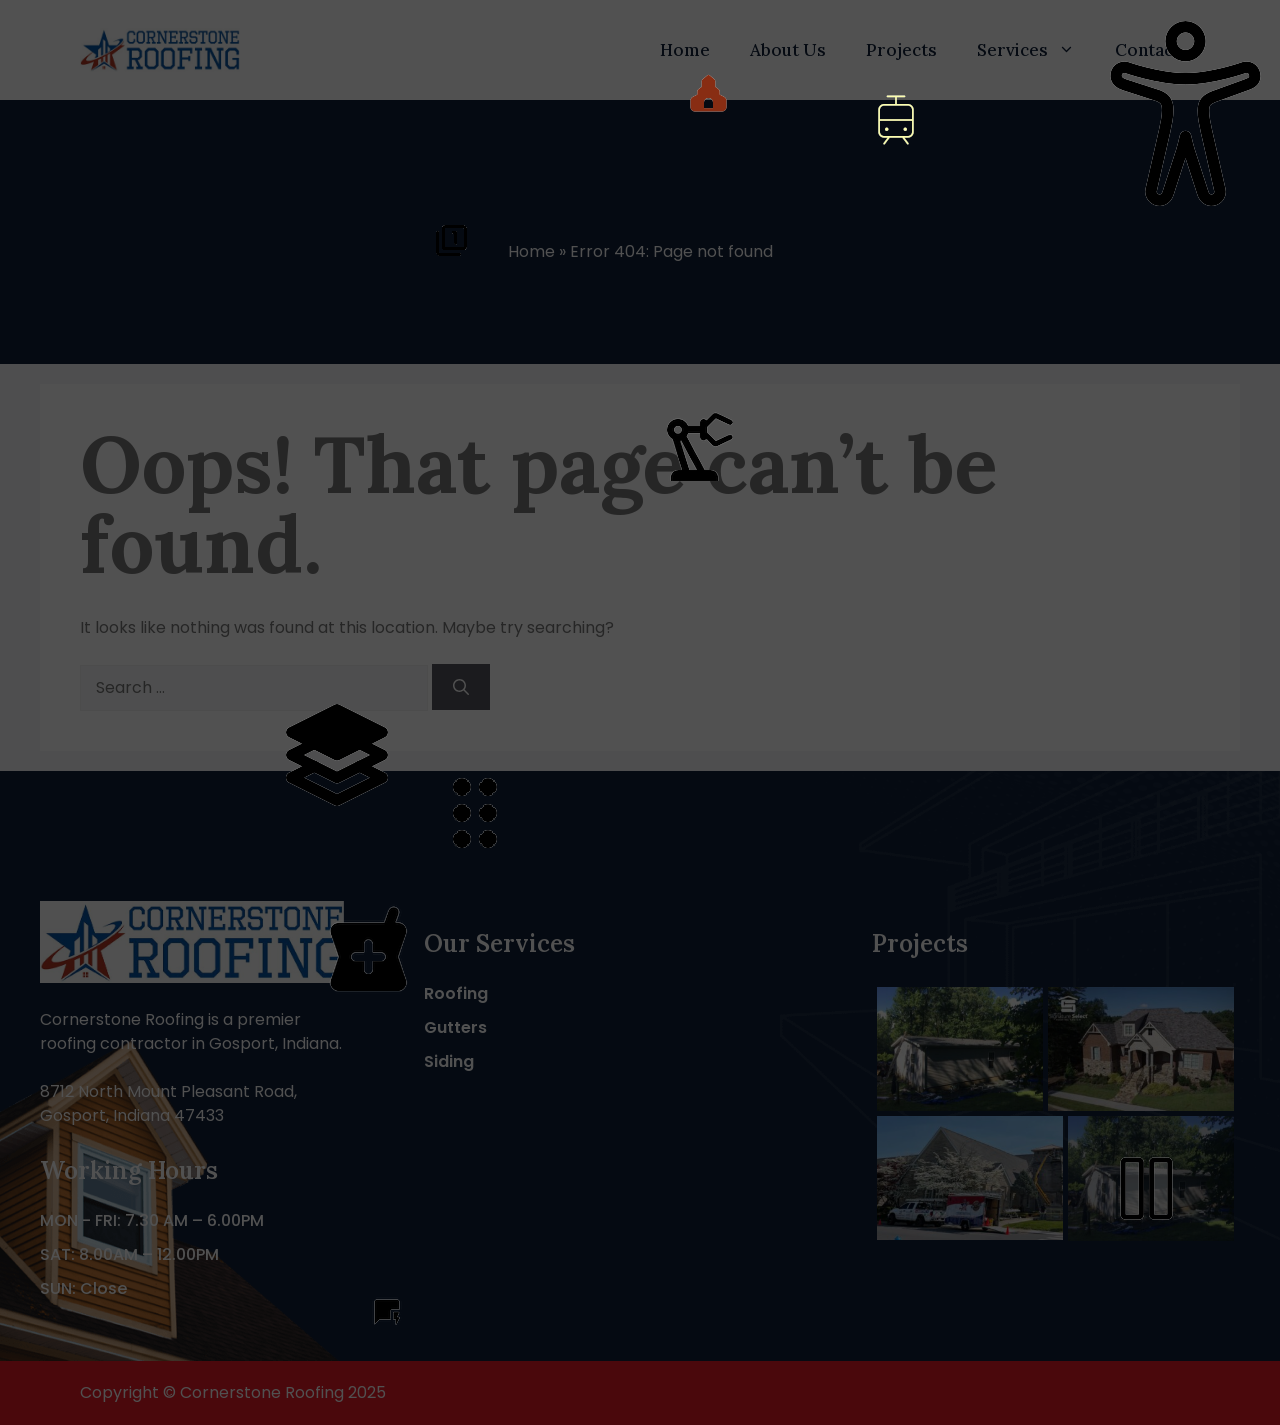 The height and width of the screenshot is (1425, 1280). I want to click on find nearby places of worship, so click(708, 93).